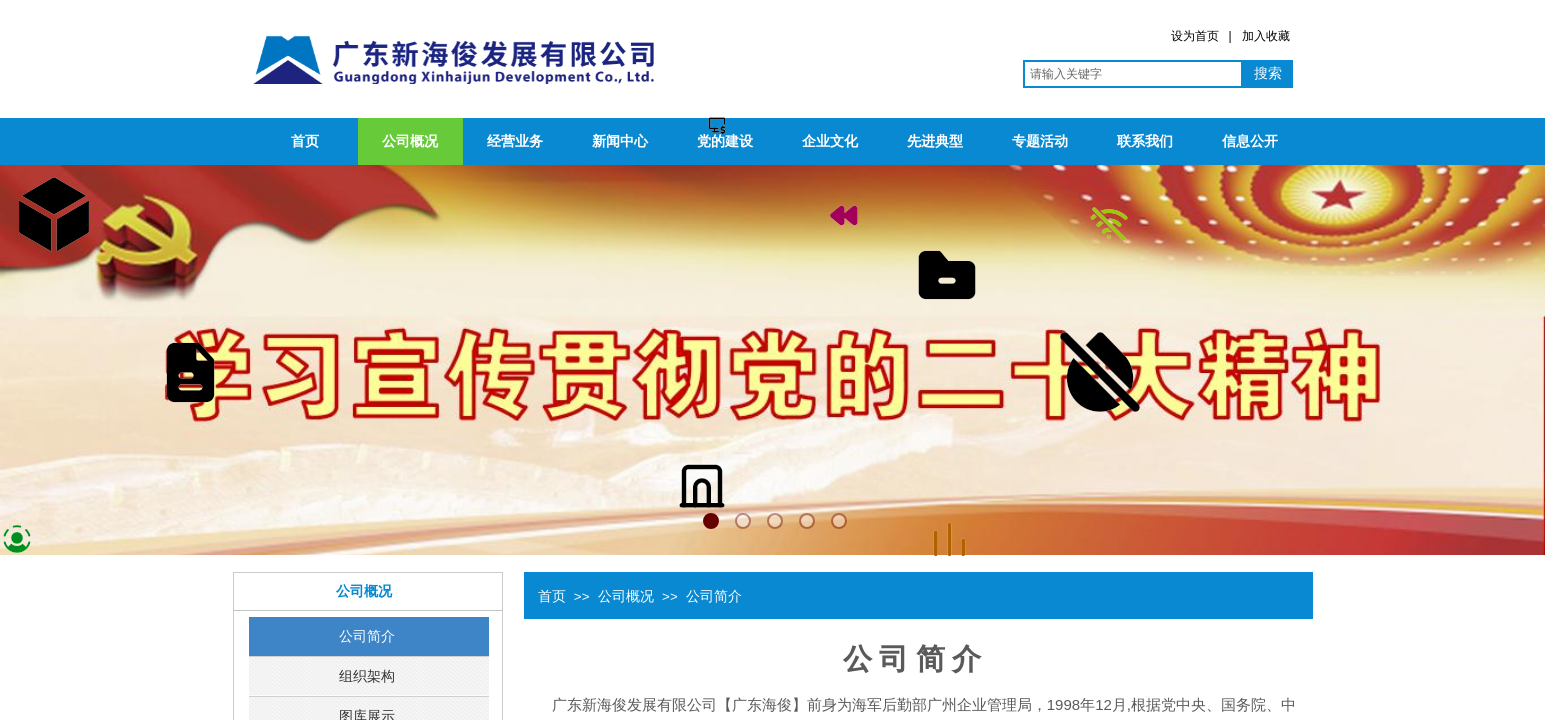  I want to click on view analytics or statistics, so click(949, 538).